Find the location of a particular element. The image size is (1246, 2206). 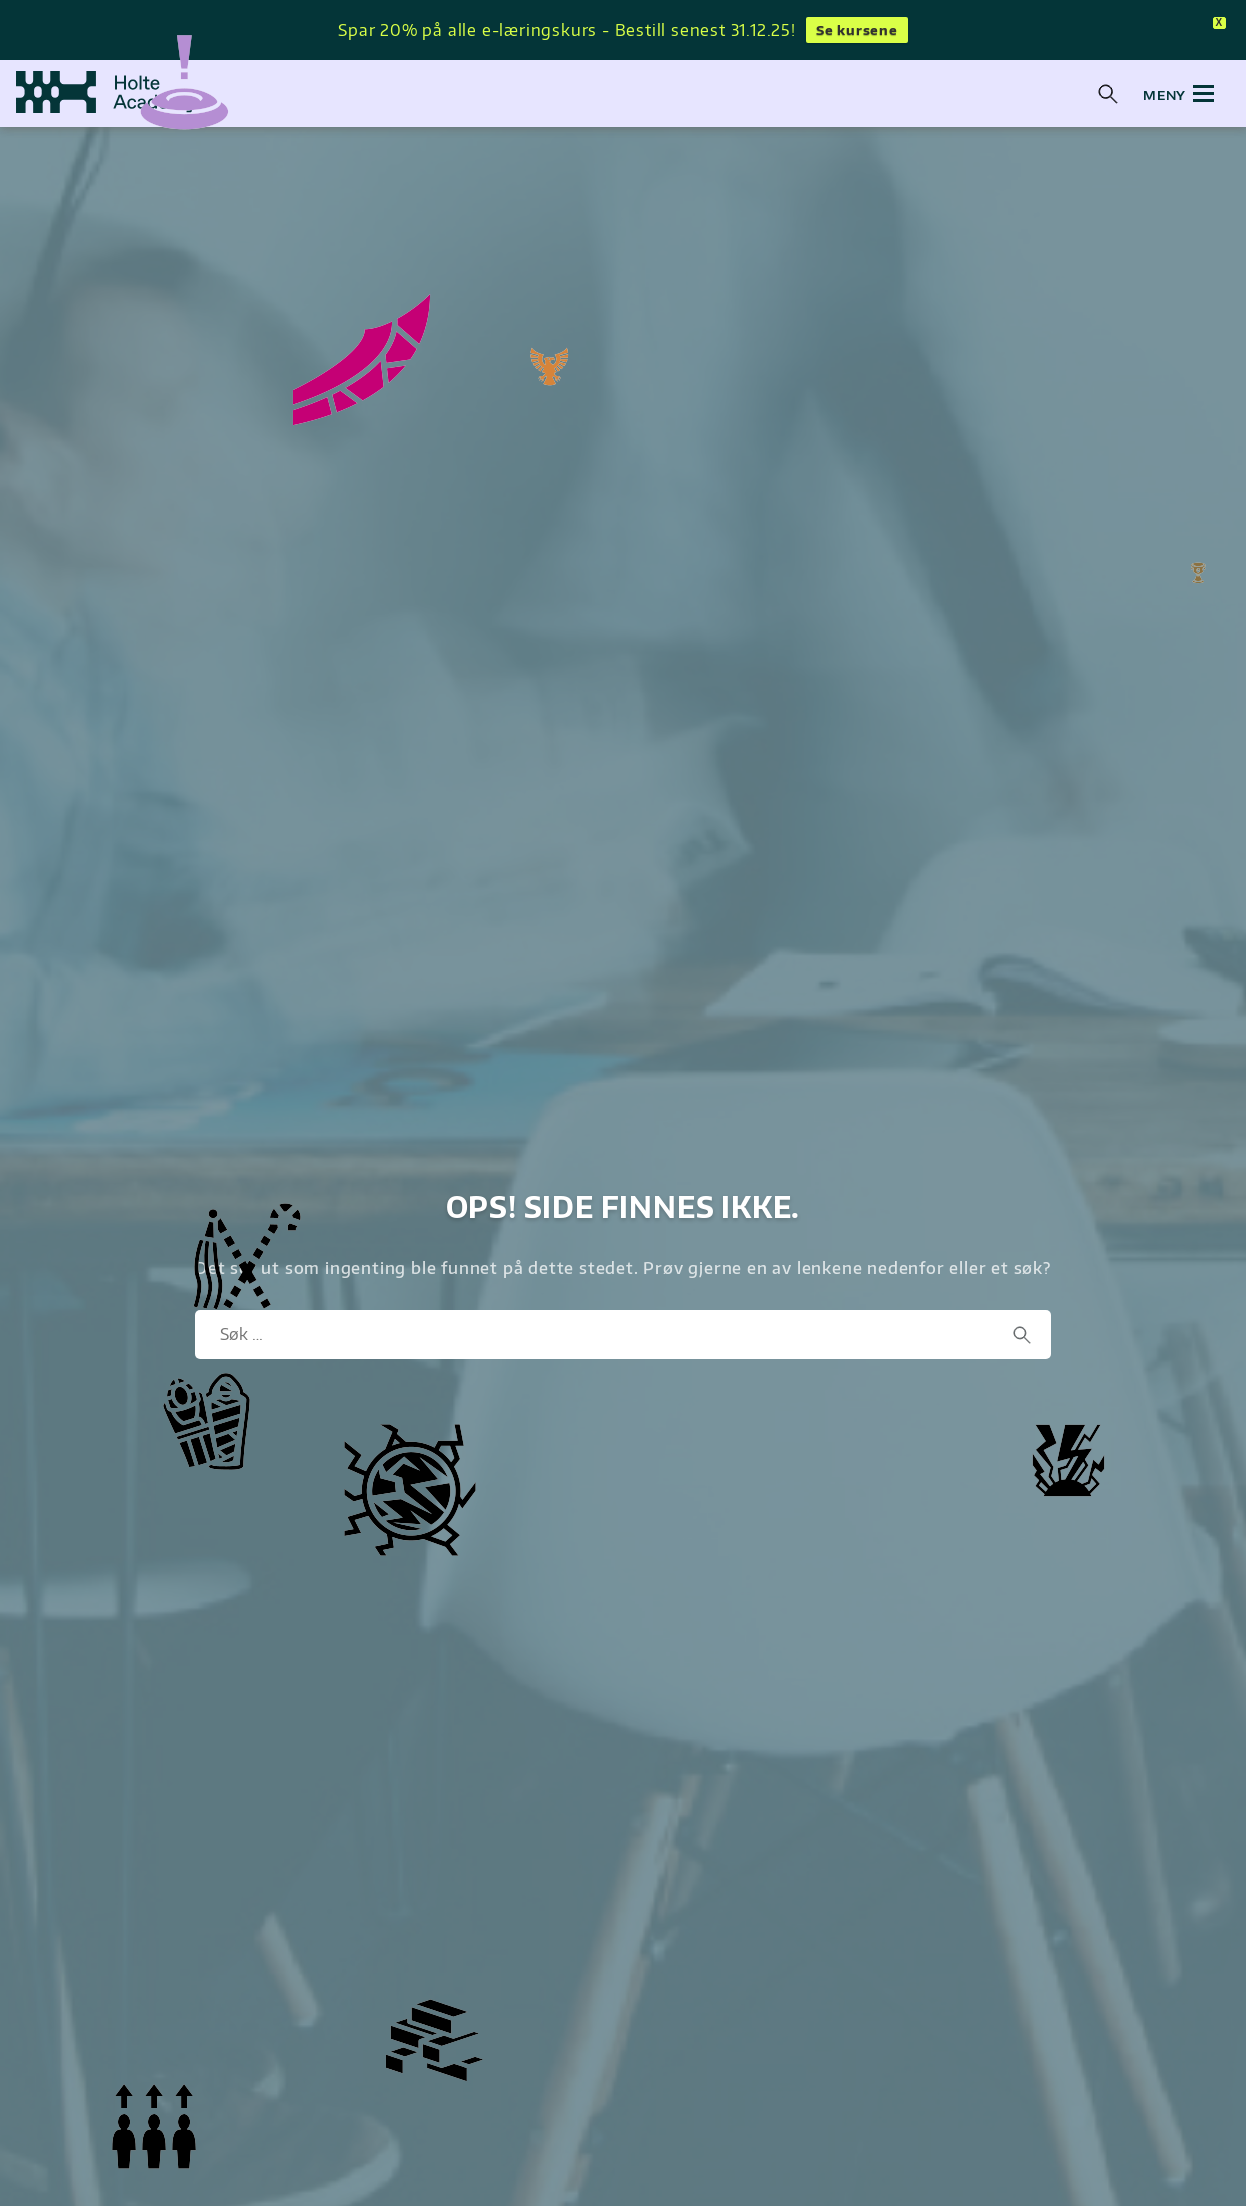

indicates energy discharge or power dispersal is located at coordinates (1068, 1460).